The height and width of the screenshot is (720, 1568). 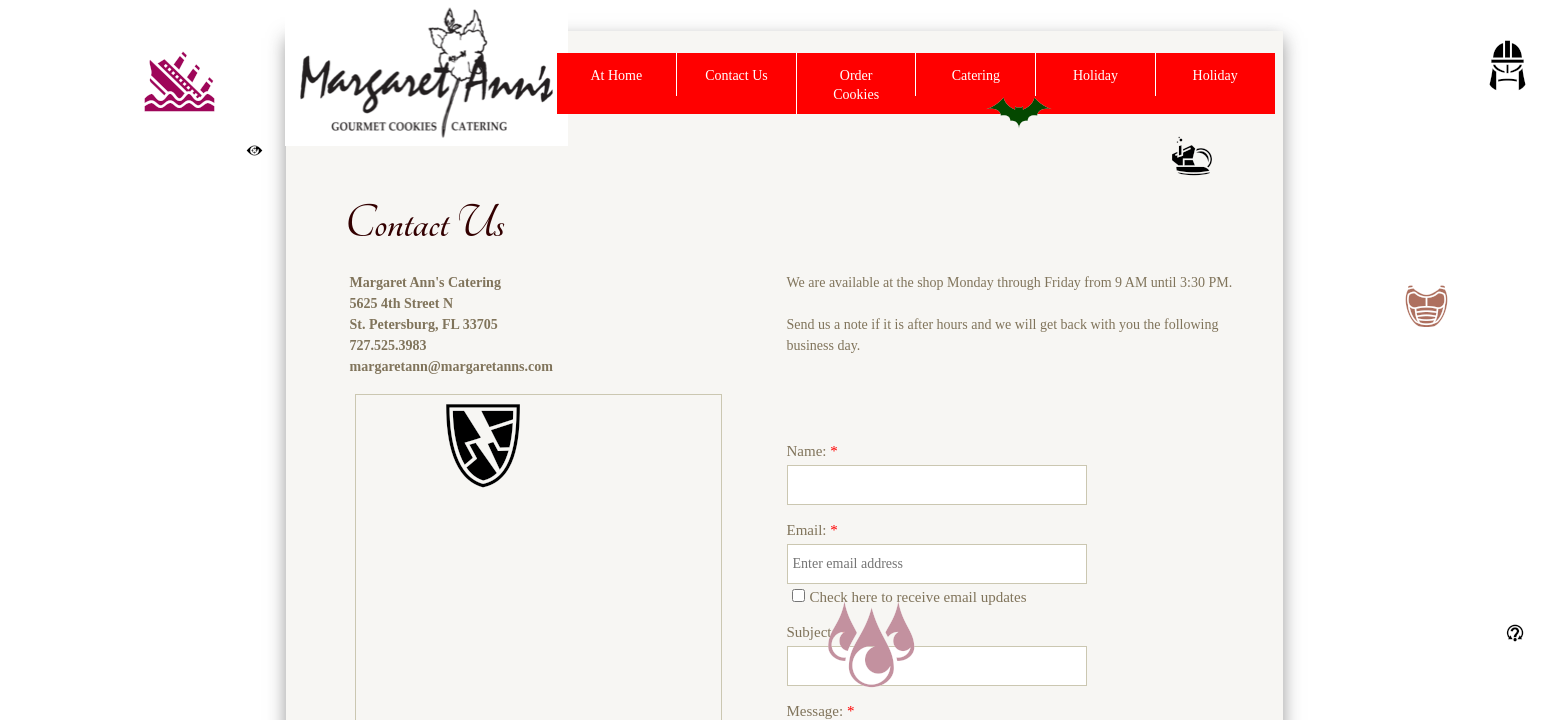 What do you see at coordinates (483, 445) in the screenshot?
I see `indicates broken or compromised security status` at bounding box center [483, 445].